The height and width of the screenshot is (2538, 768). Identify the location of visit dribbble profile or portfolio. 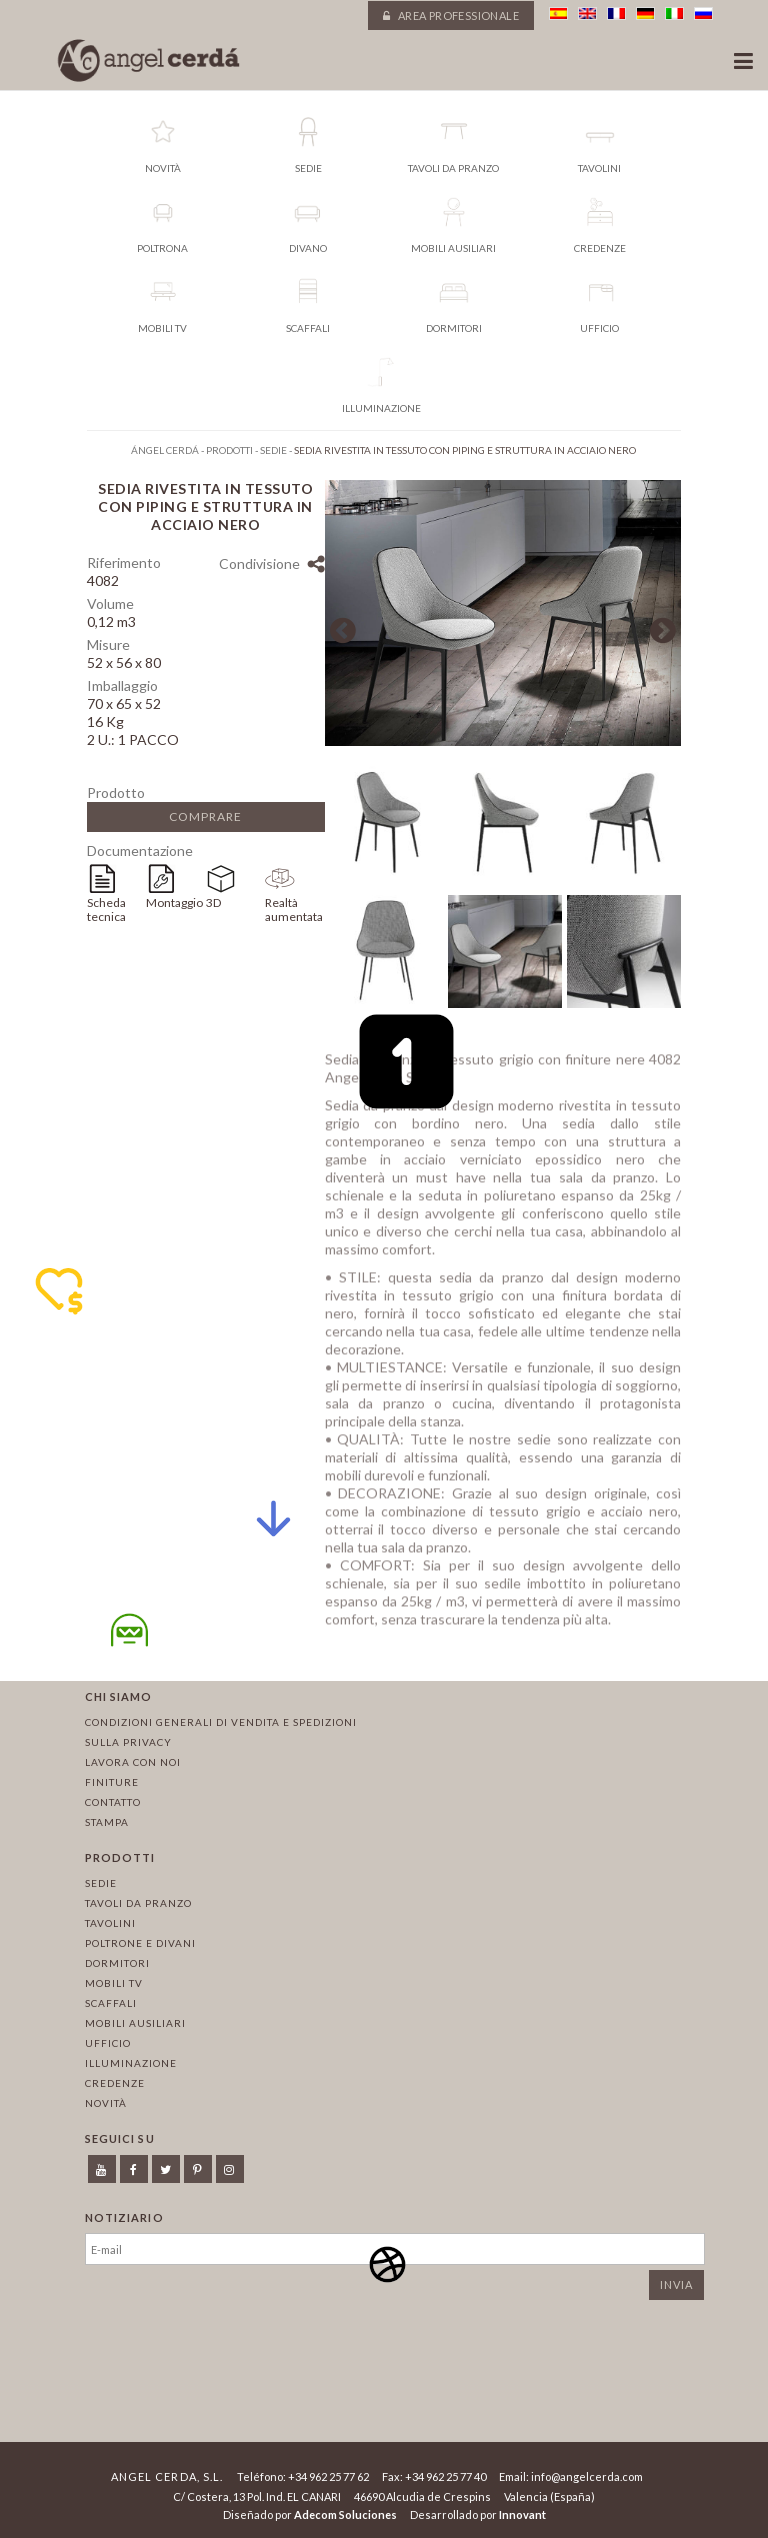
(387, 2264).